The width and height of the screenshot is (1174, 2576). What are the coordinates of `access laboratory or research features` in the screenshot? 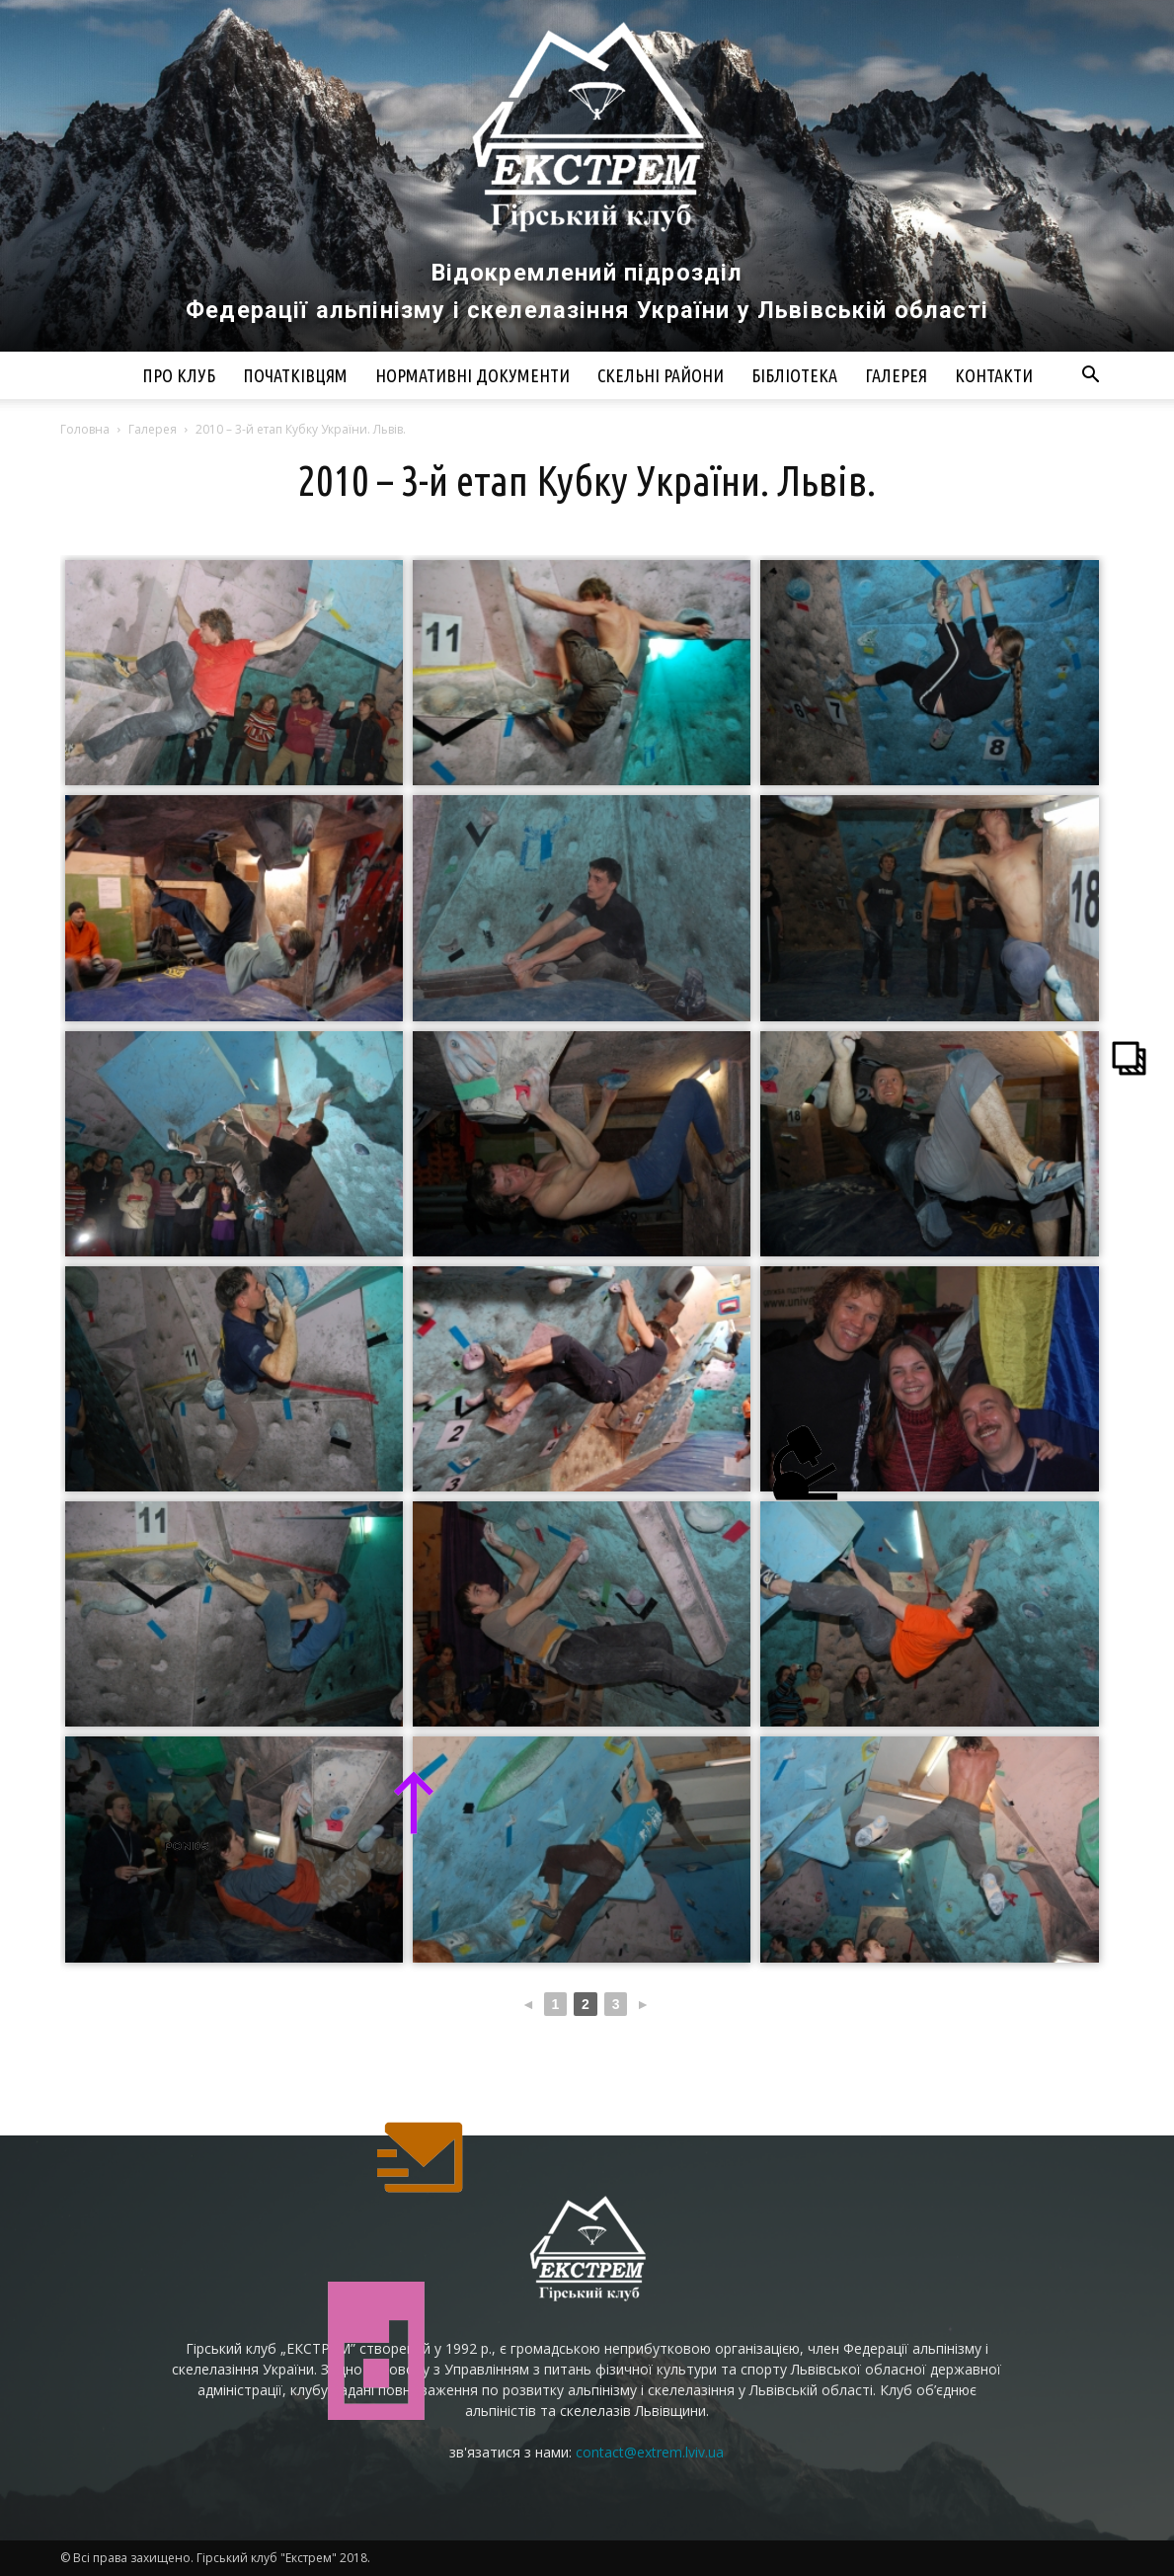 It's located at (805, 1464).